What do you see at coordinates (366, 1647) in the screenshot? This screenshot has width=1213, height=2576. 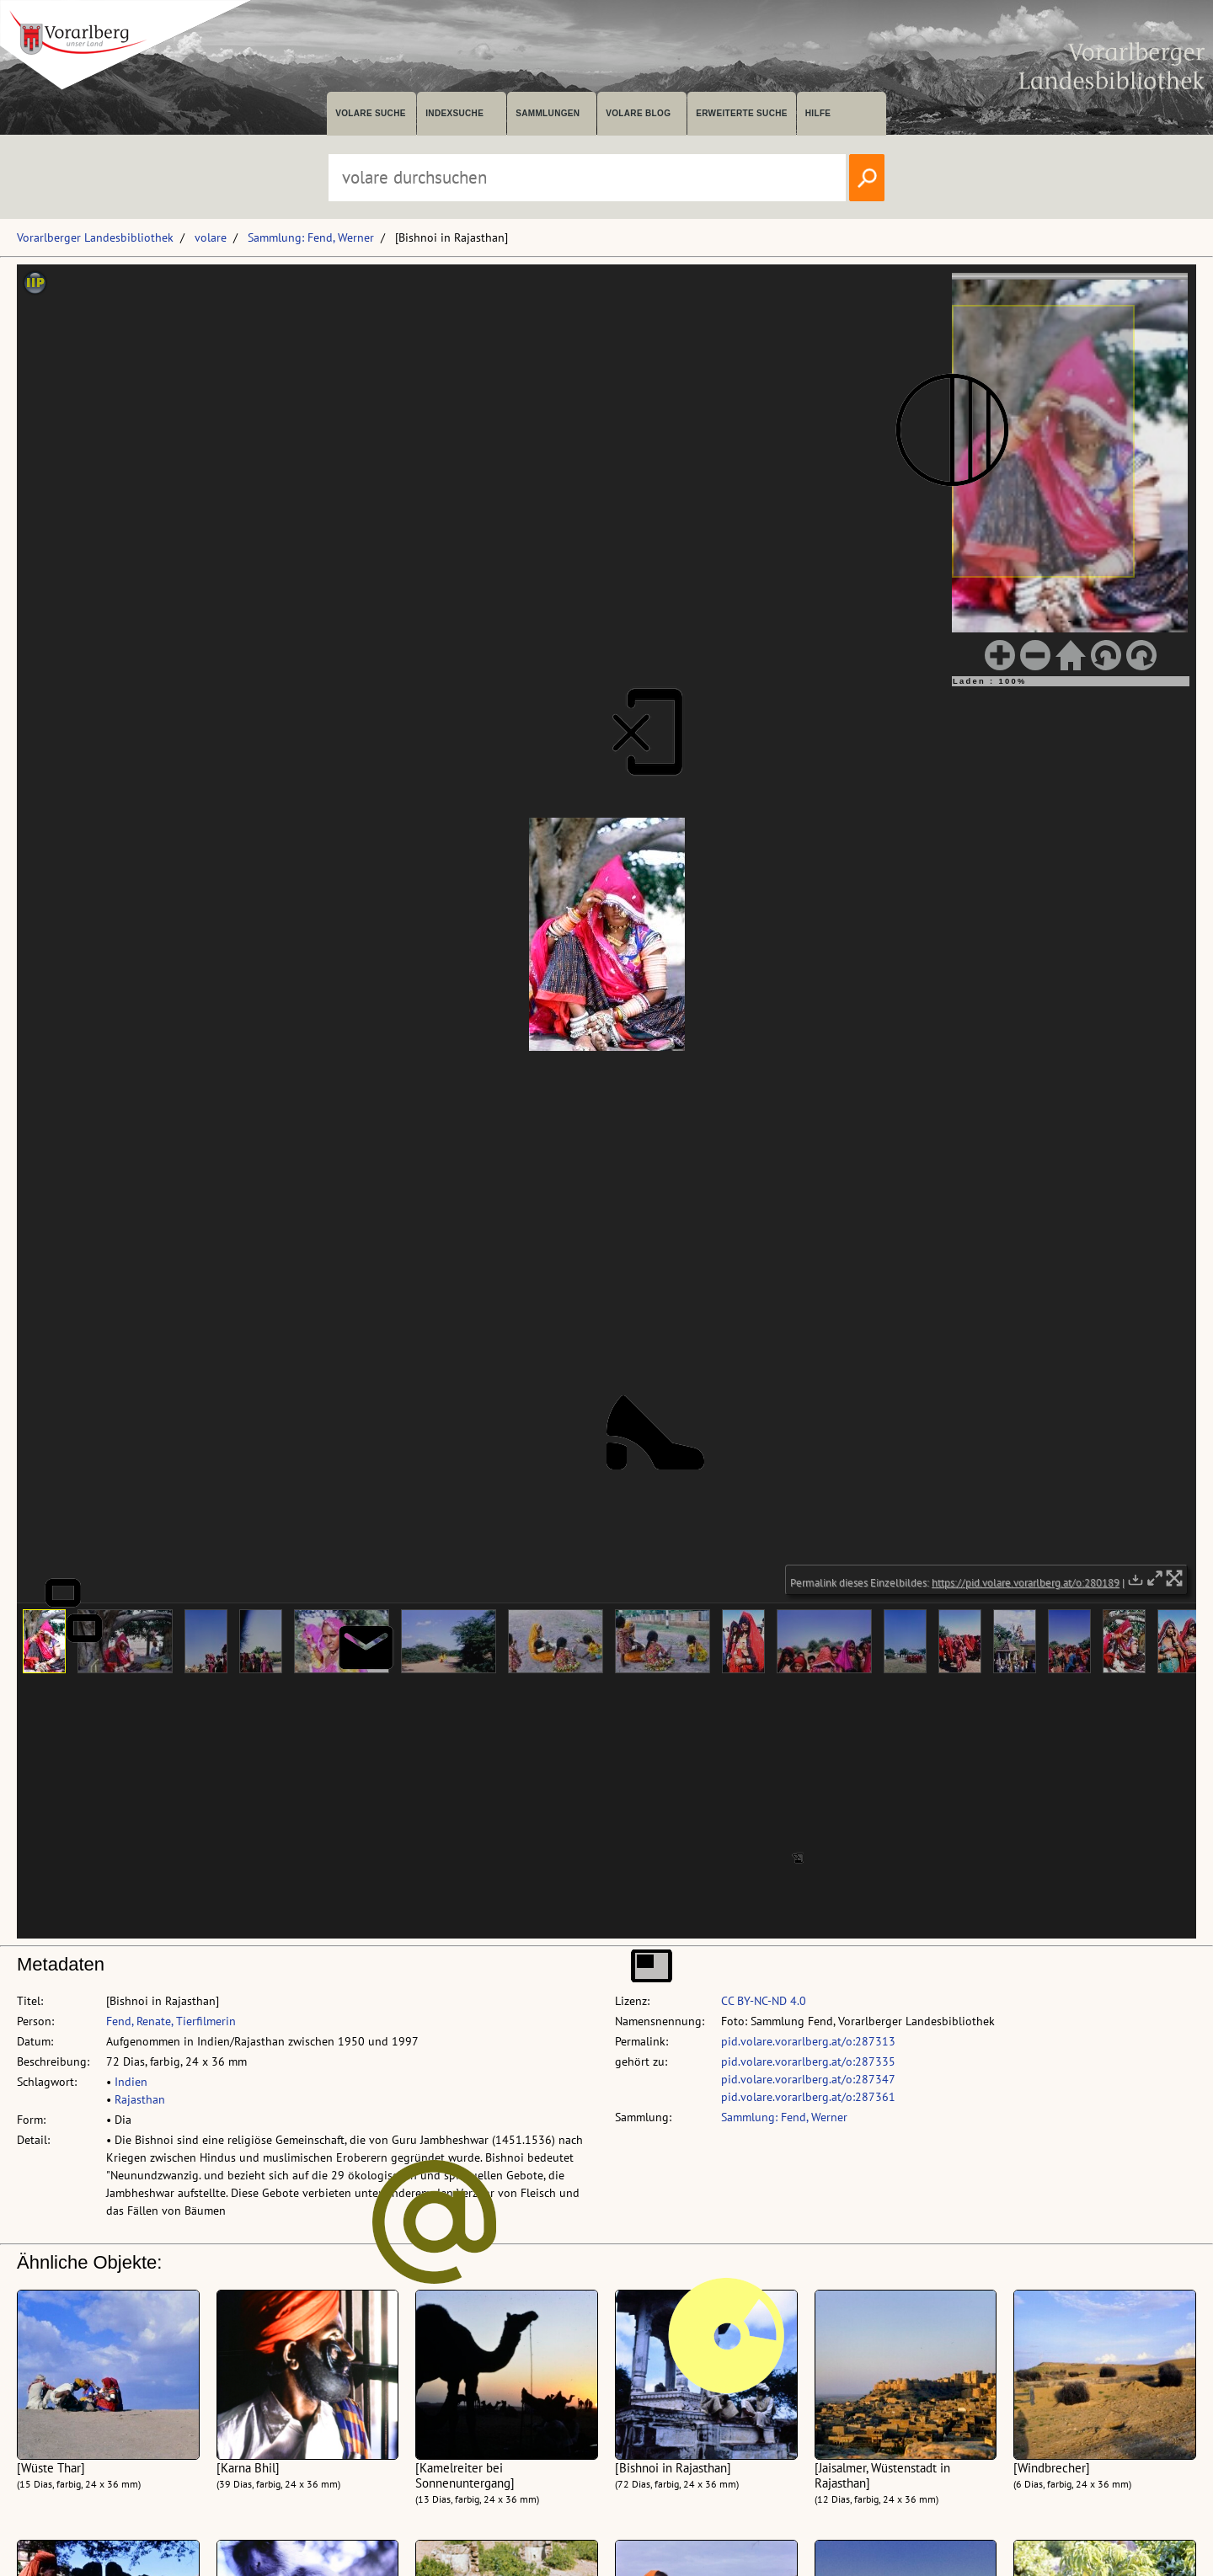 I see `open your email inbox` at bounding box center [366, 1647].